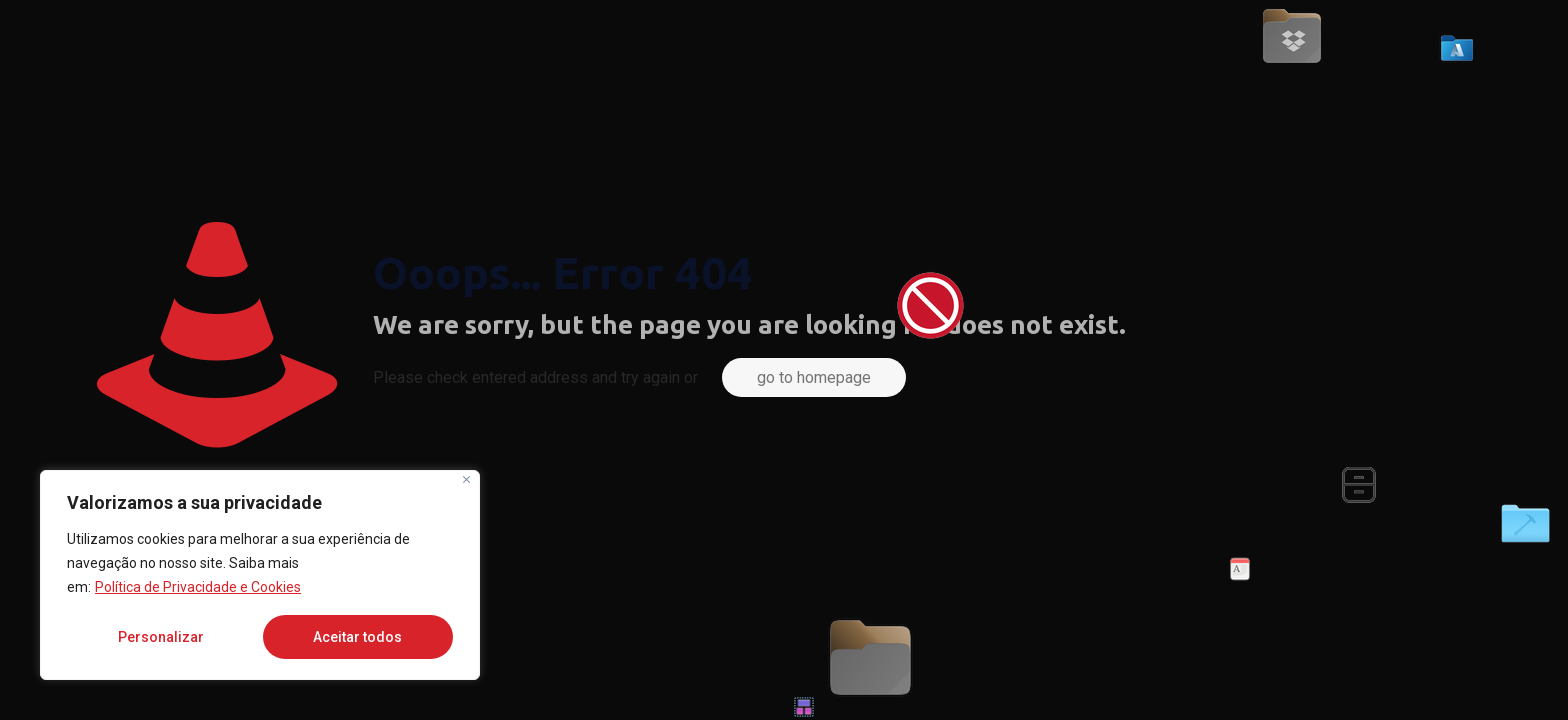  What do you see at coordinates (1292, 36) in the screenshot?
I see `open your dropbox synced folder` at bounding box center [1292, 36].